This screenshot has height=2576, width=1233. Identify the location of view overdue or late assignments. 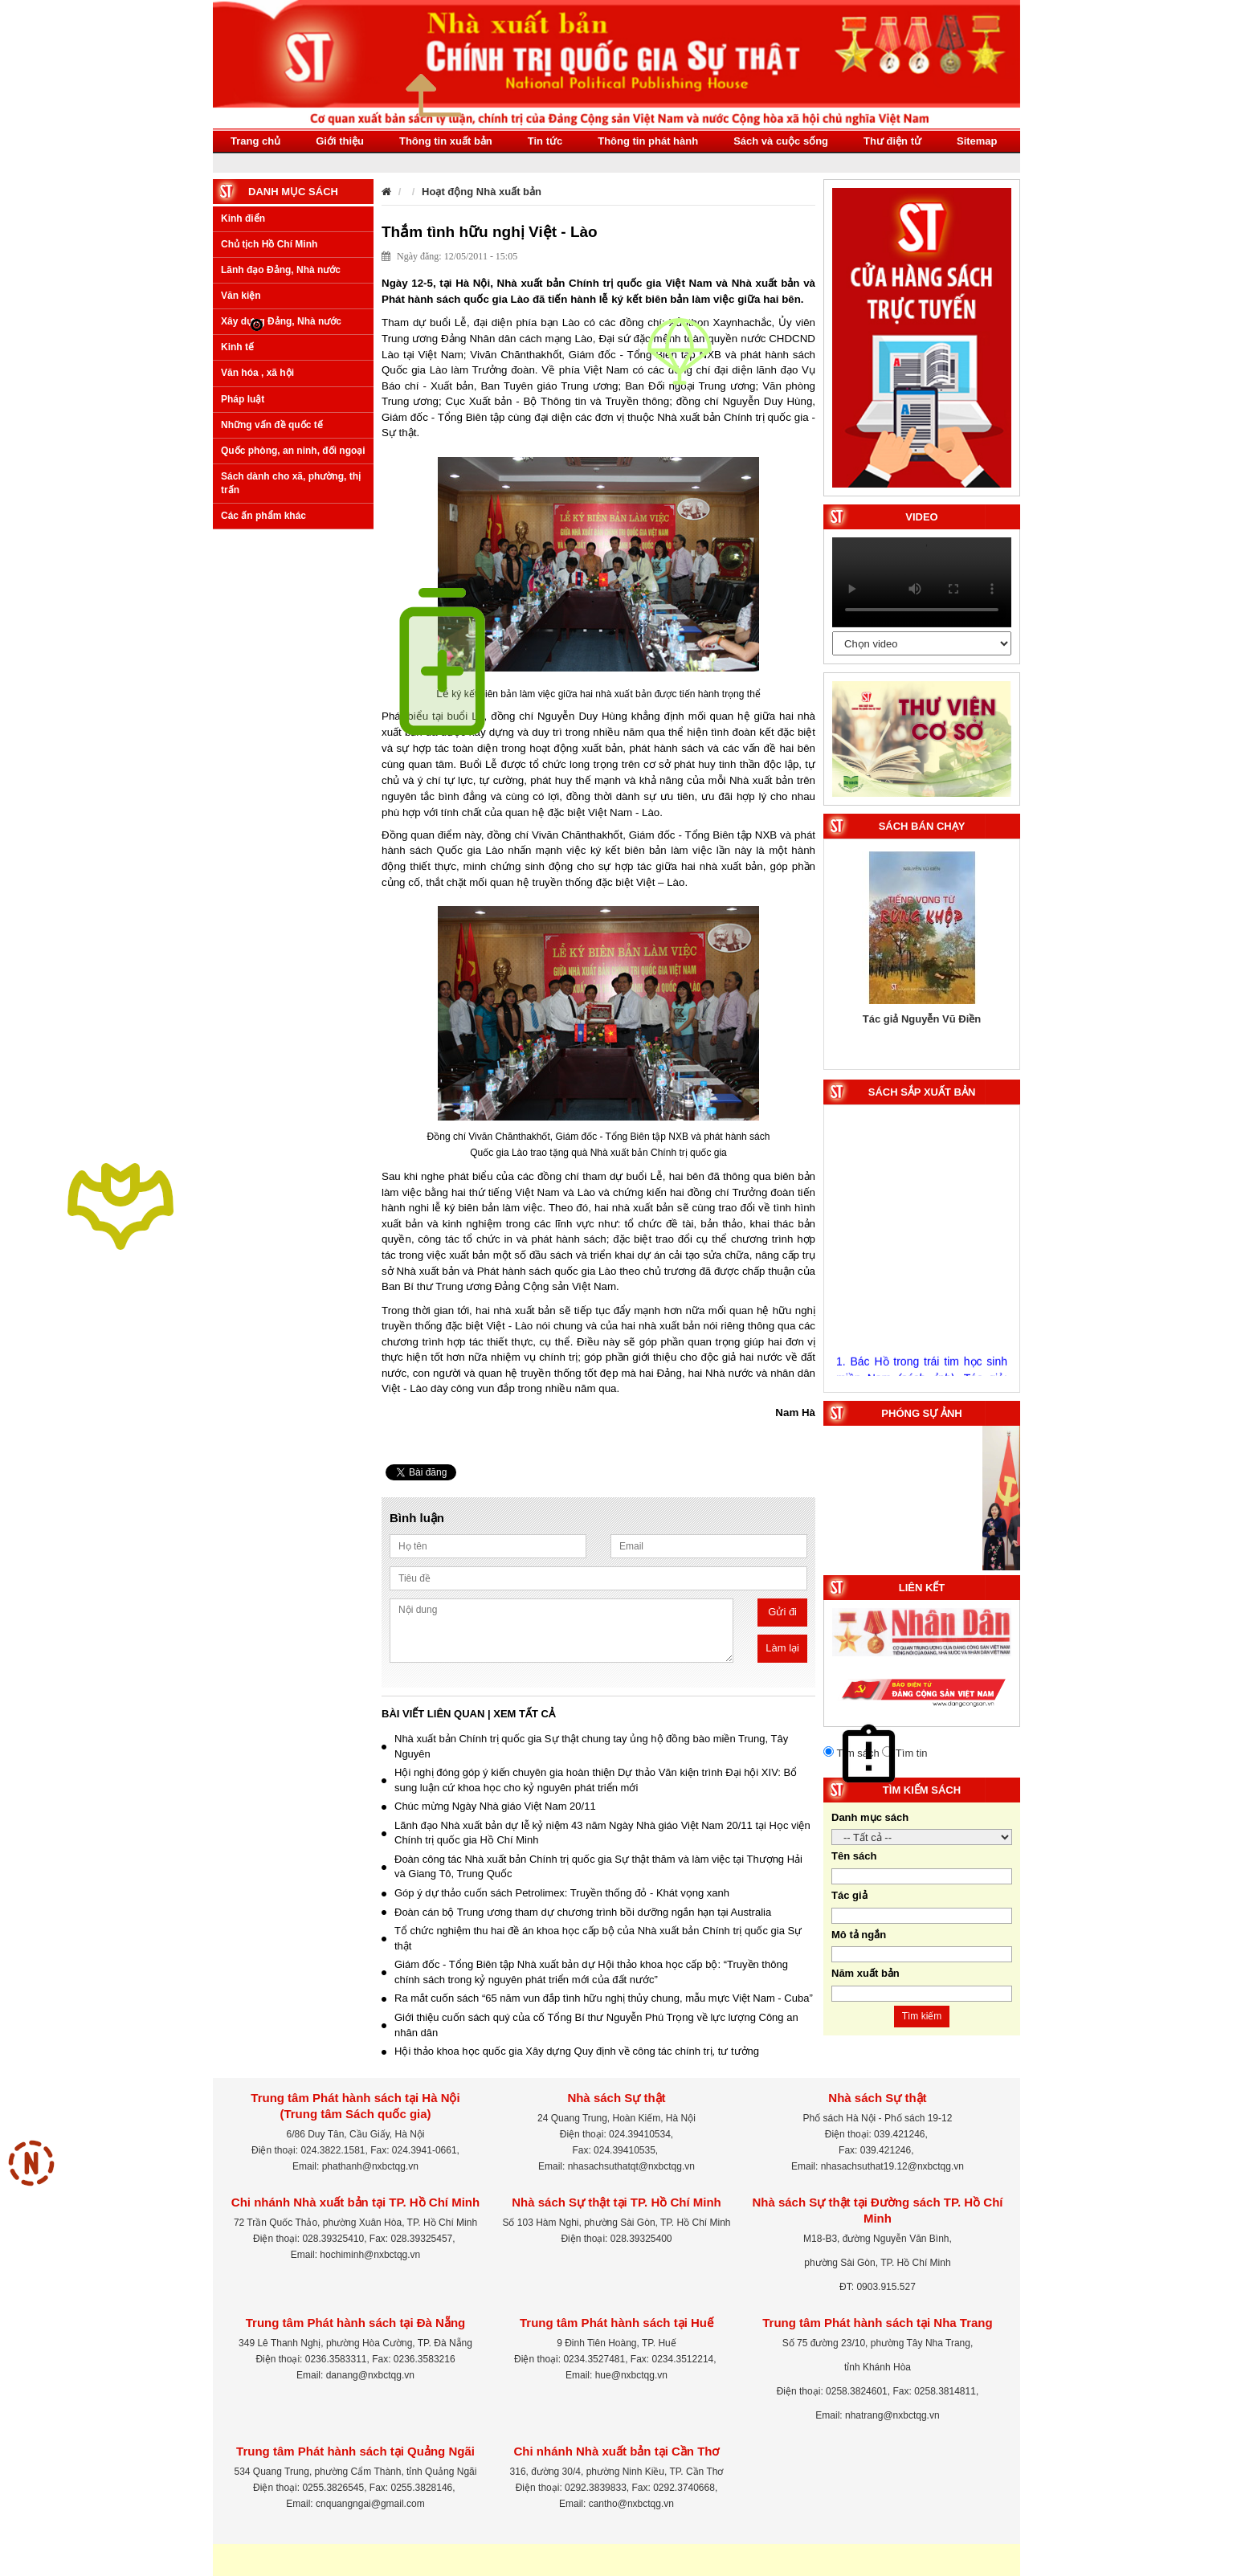
(868, 1756).